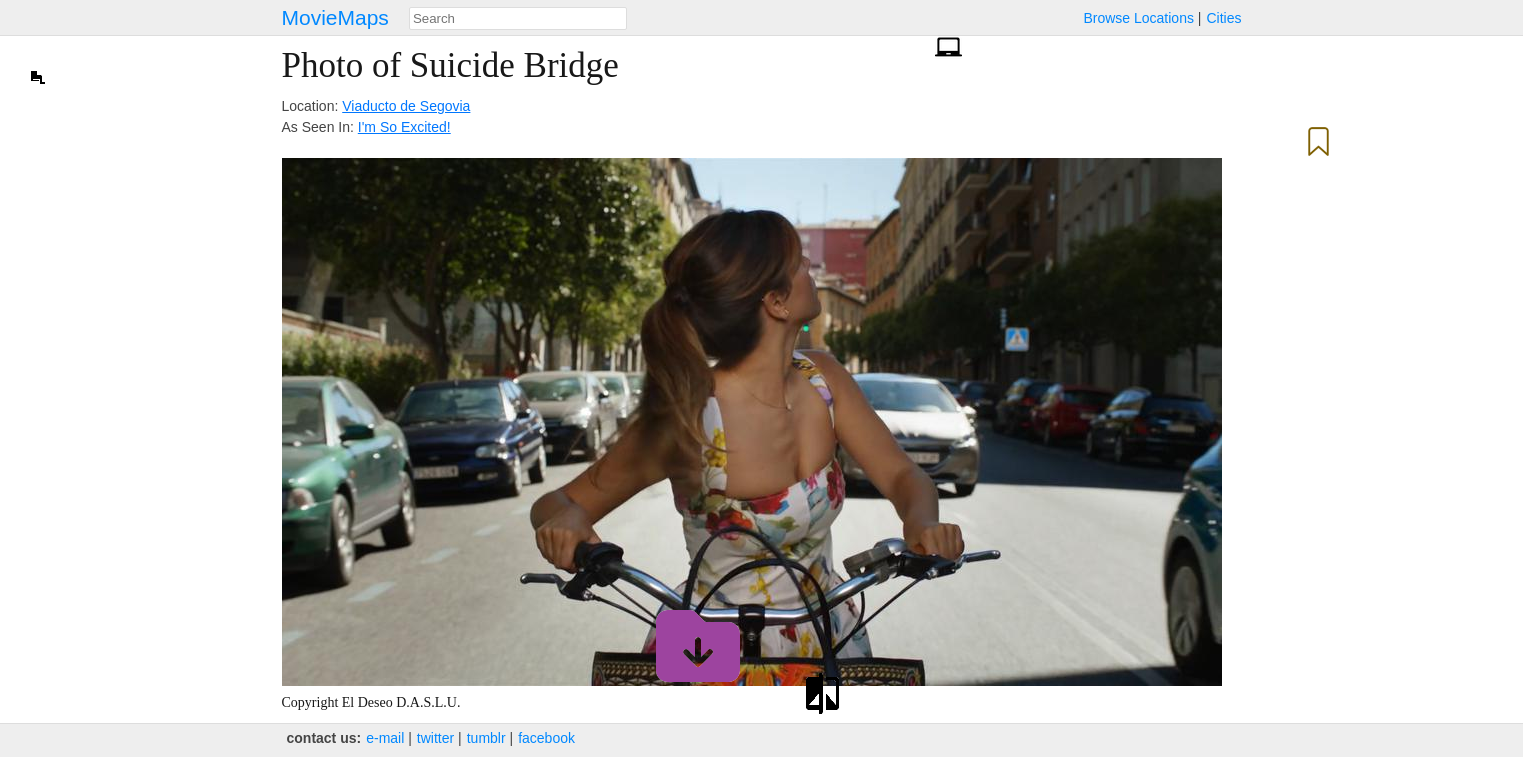 This screenshot has width=1523, height=757. I want to click on compare two images side by side, so click(822, 693).